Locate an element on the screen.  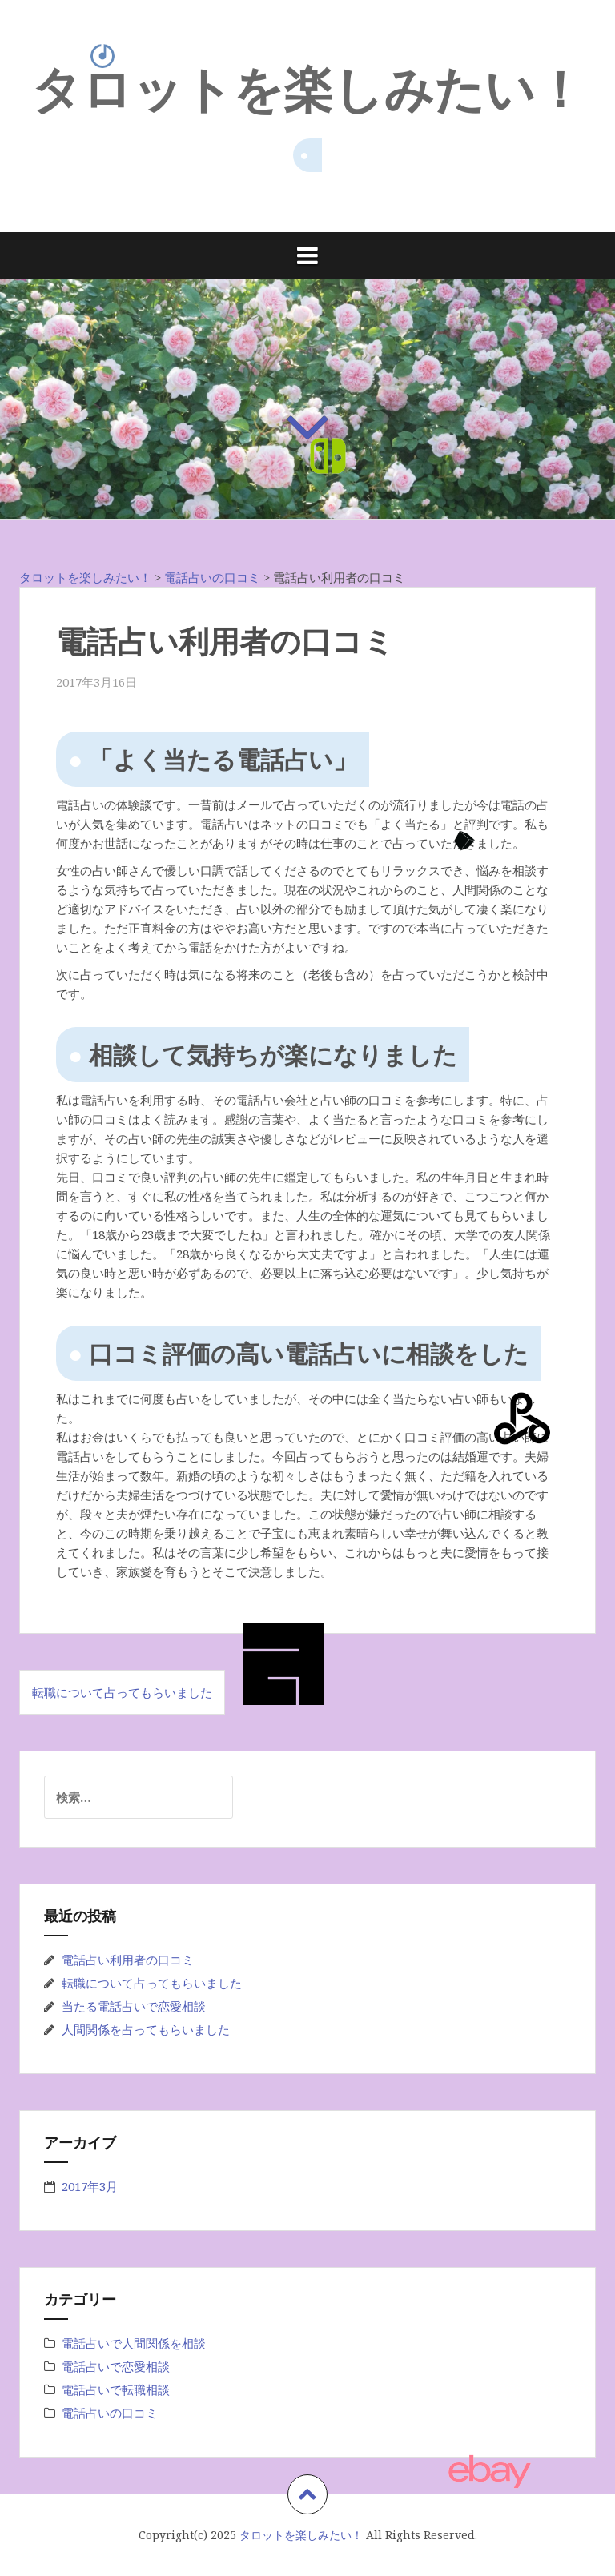
access Google Dataproc cloud service is located at coordinates (522, 1418).